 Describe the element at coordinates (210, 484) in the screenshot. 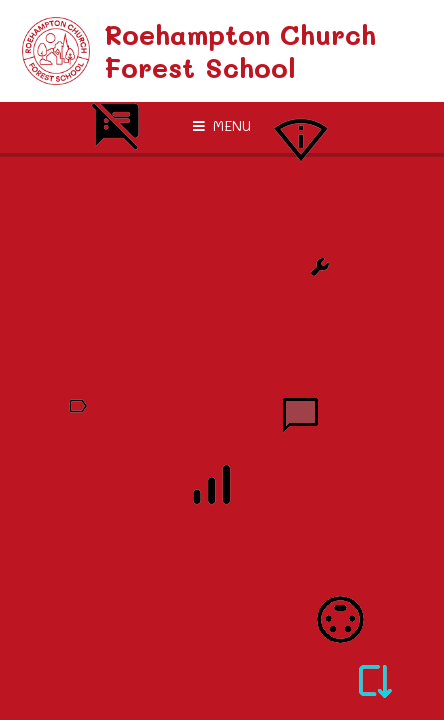

I see `indicates cellular network signal strength` at that location.